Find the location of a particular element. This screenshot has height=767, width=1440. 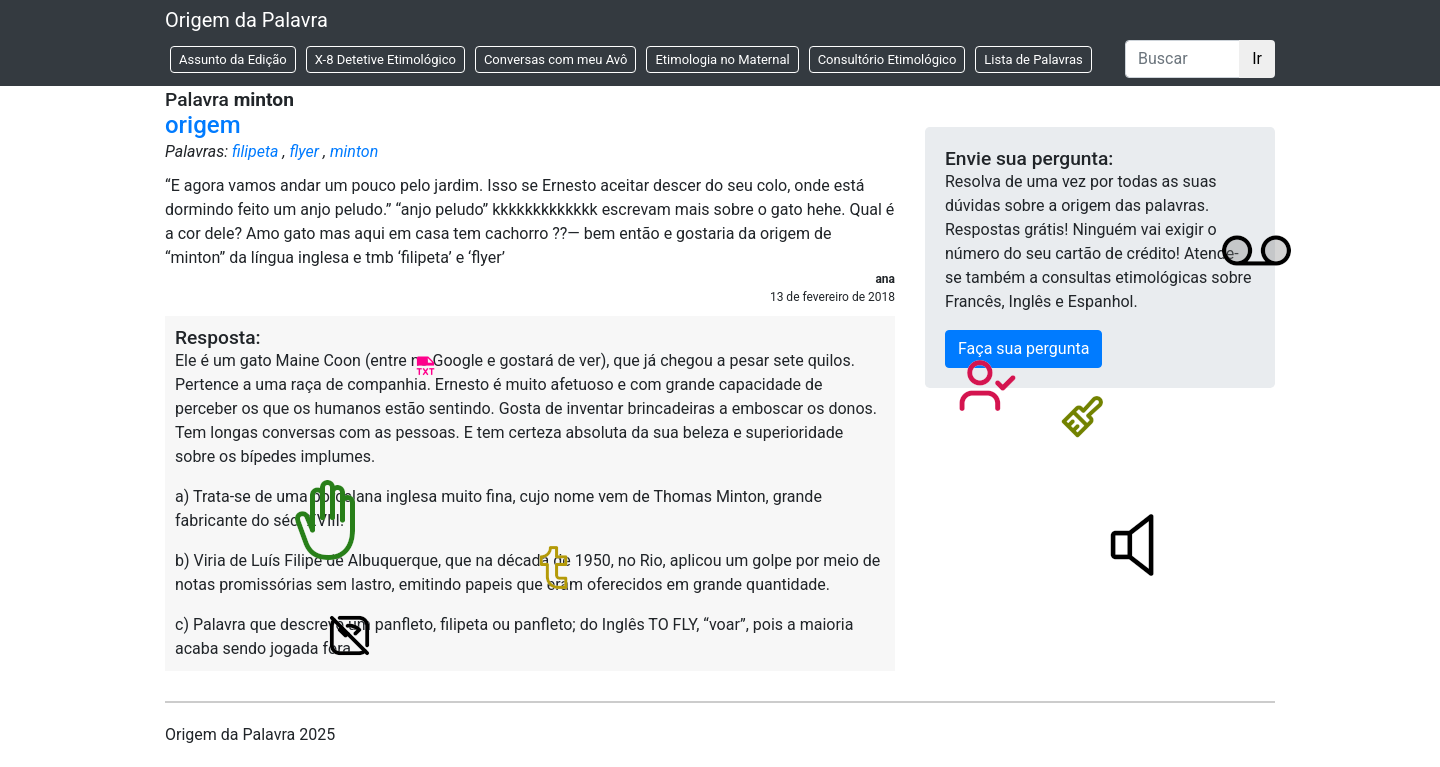

speaker with no volume or audio output is located at coordinates (1144, 545).